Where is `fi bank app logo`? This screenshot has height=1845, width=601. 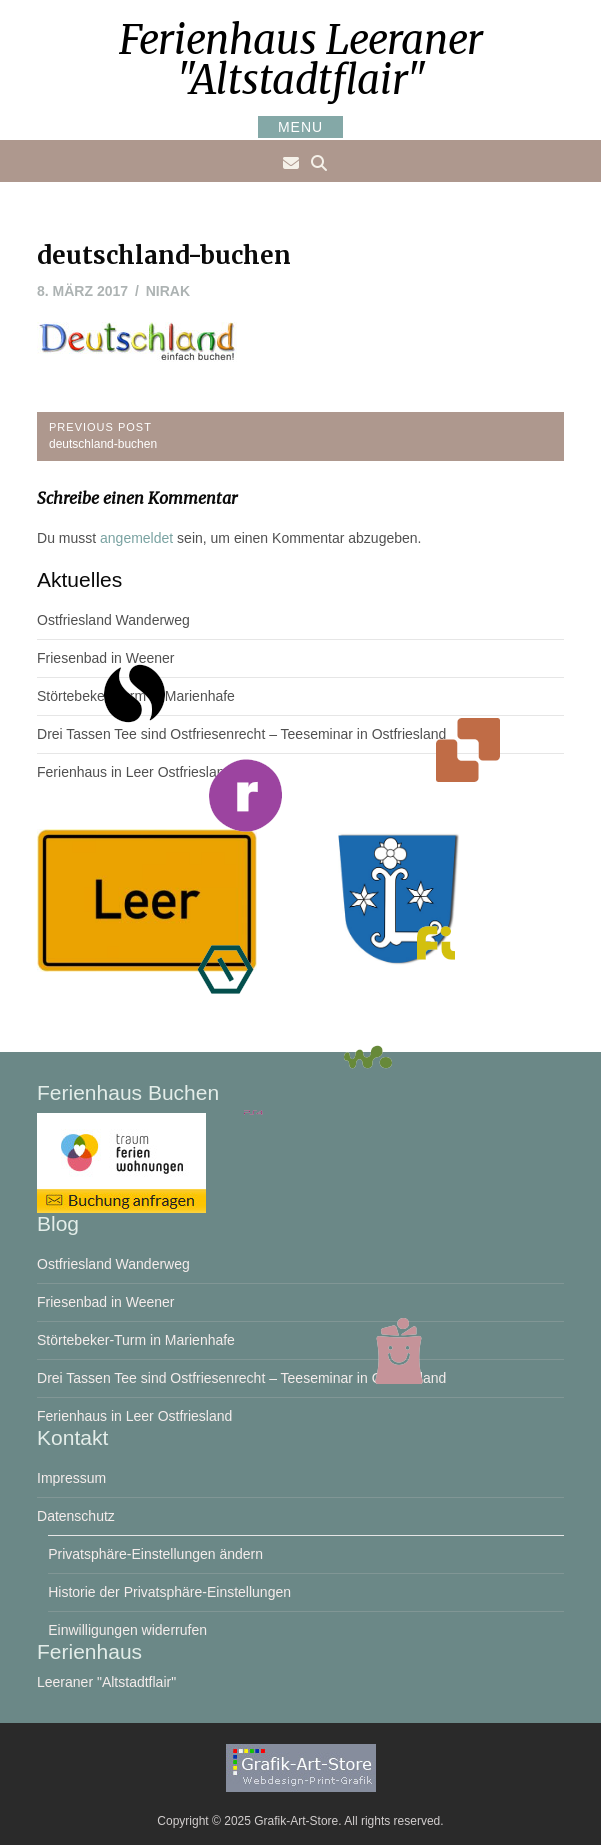 fi bank app logo is located at coordinates (436, 943).